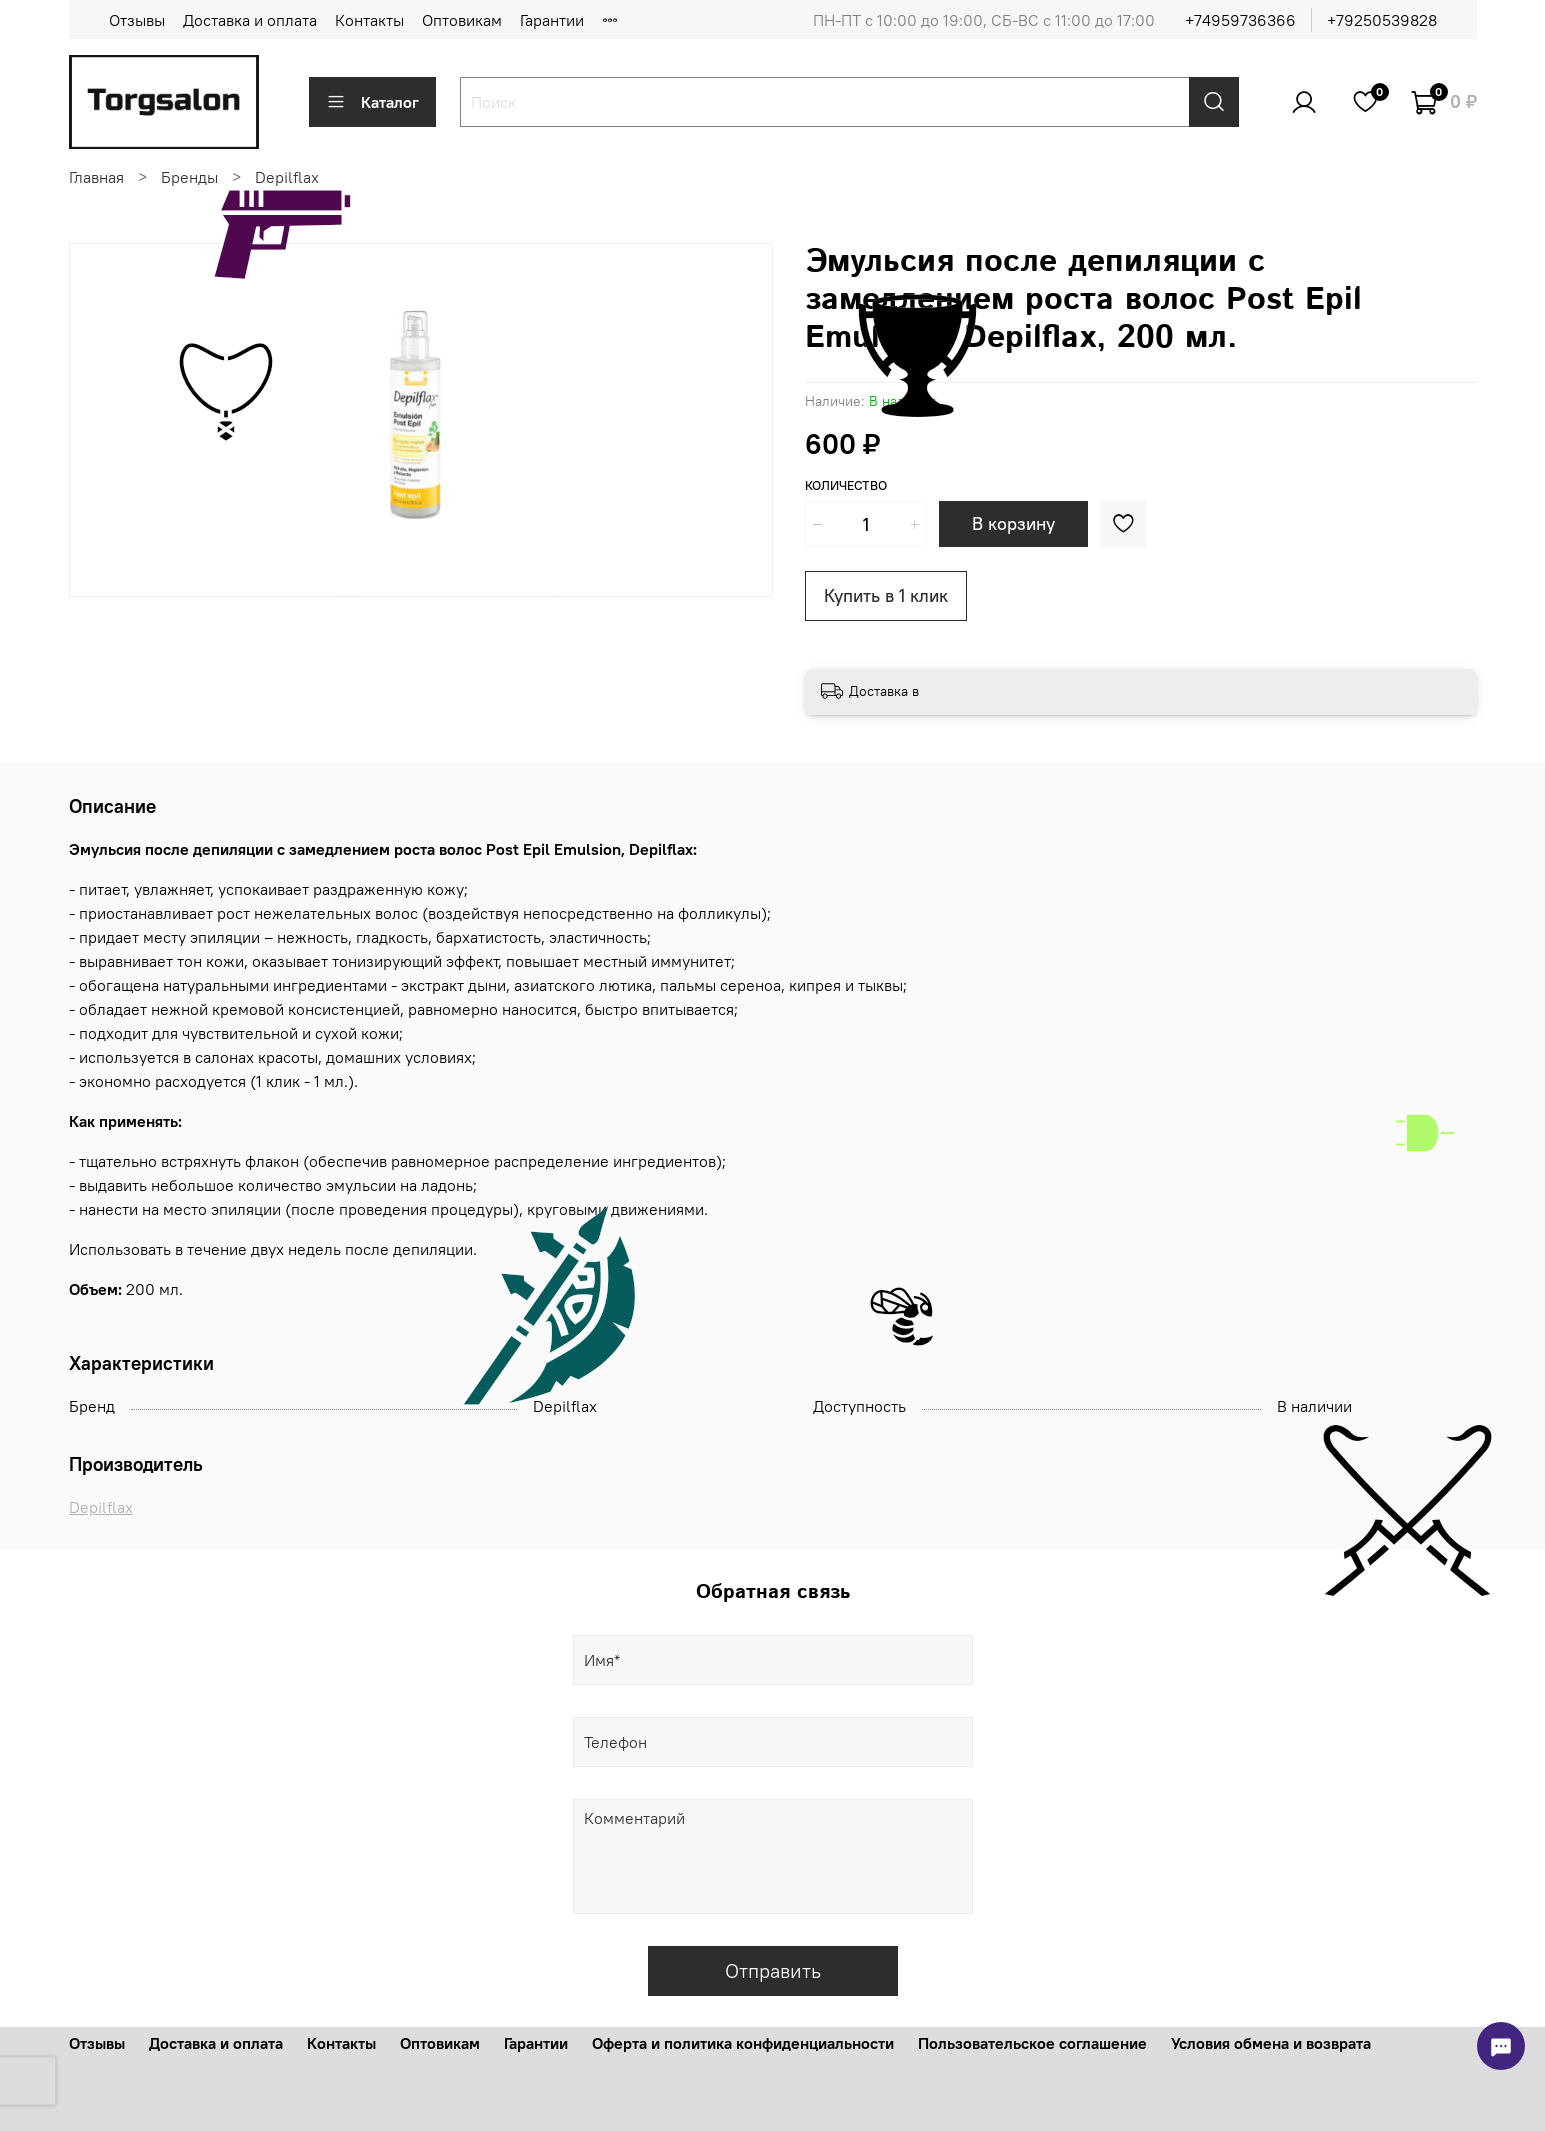  I want to click on indicates a wasp or bee enemy type, so click(901, 1315).